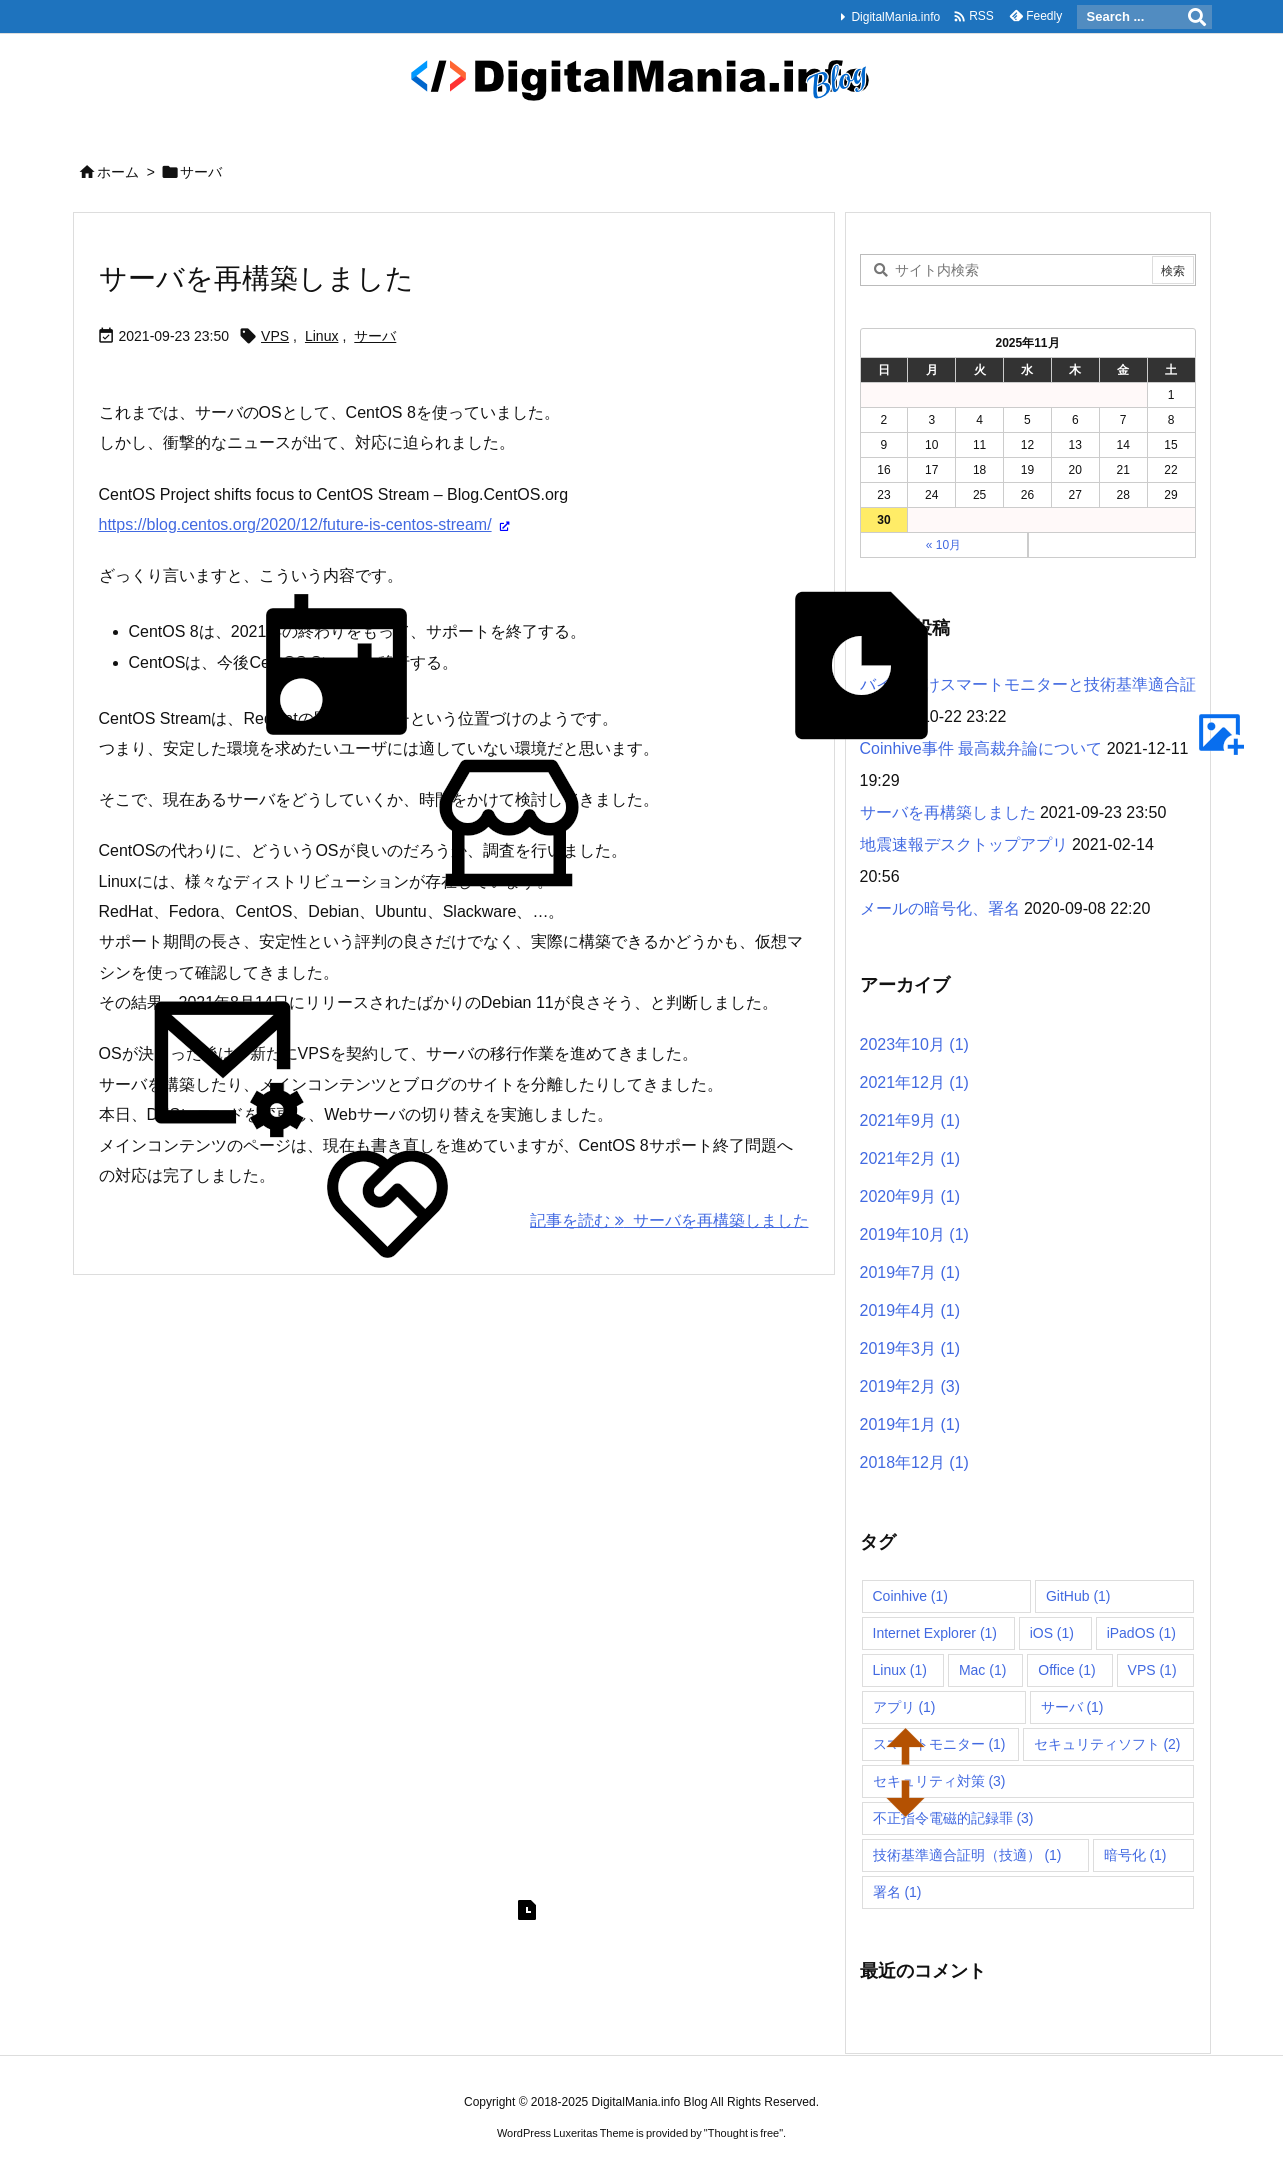 The width and height of the screenshot is (1283, 2179). I want to click on access customer service or support, so click(387, 1203).